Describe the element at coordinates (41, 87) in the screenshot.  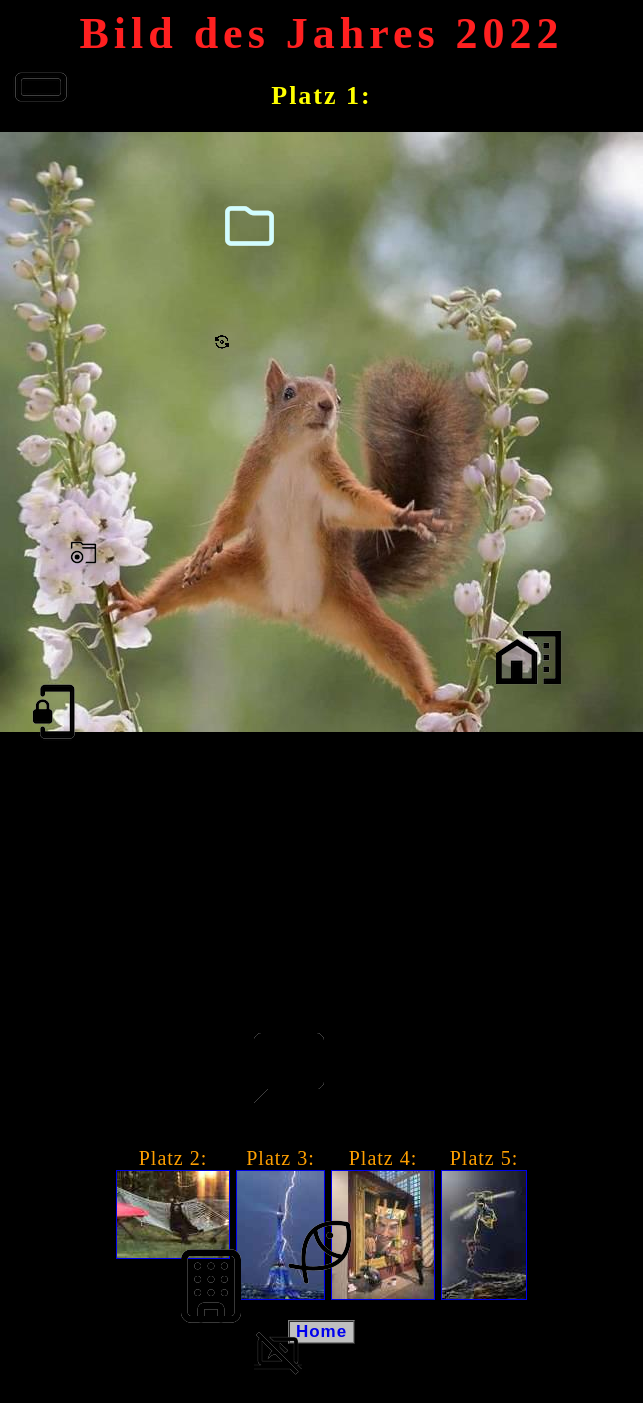
I see `crop image to 7:5 aspect ratio` at that location.